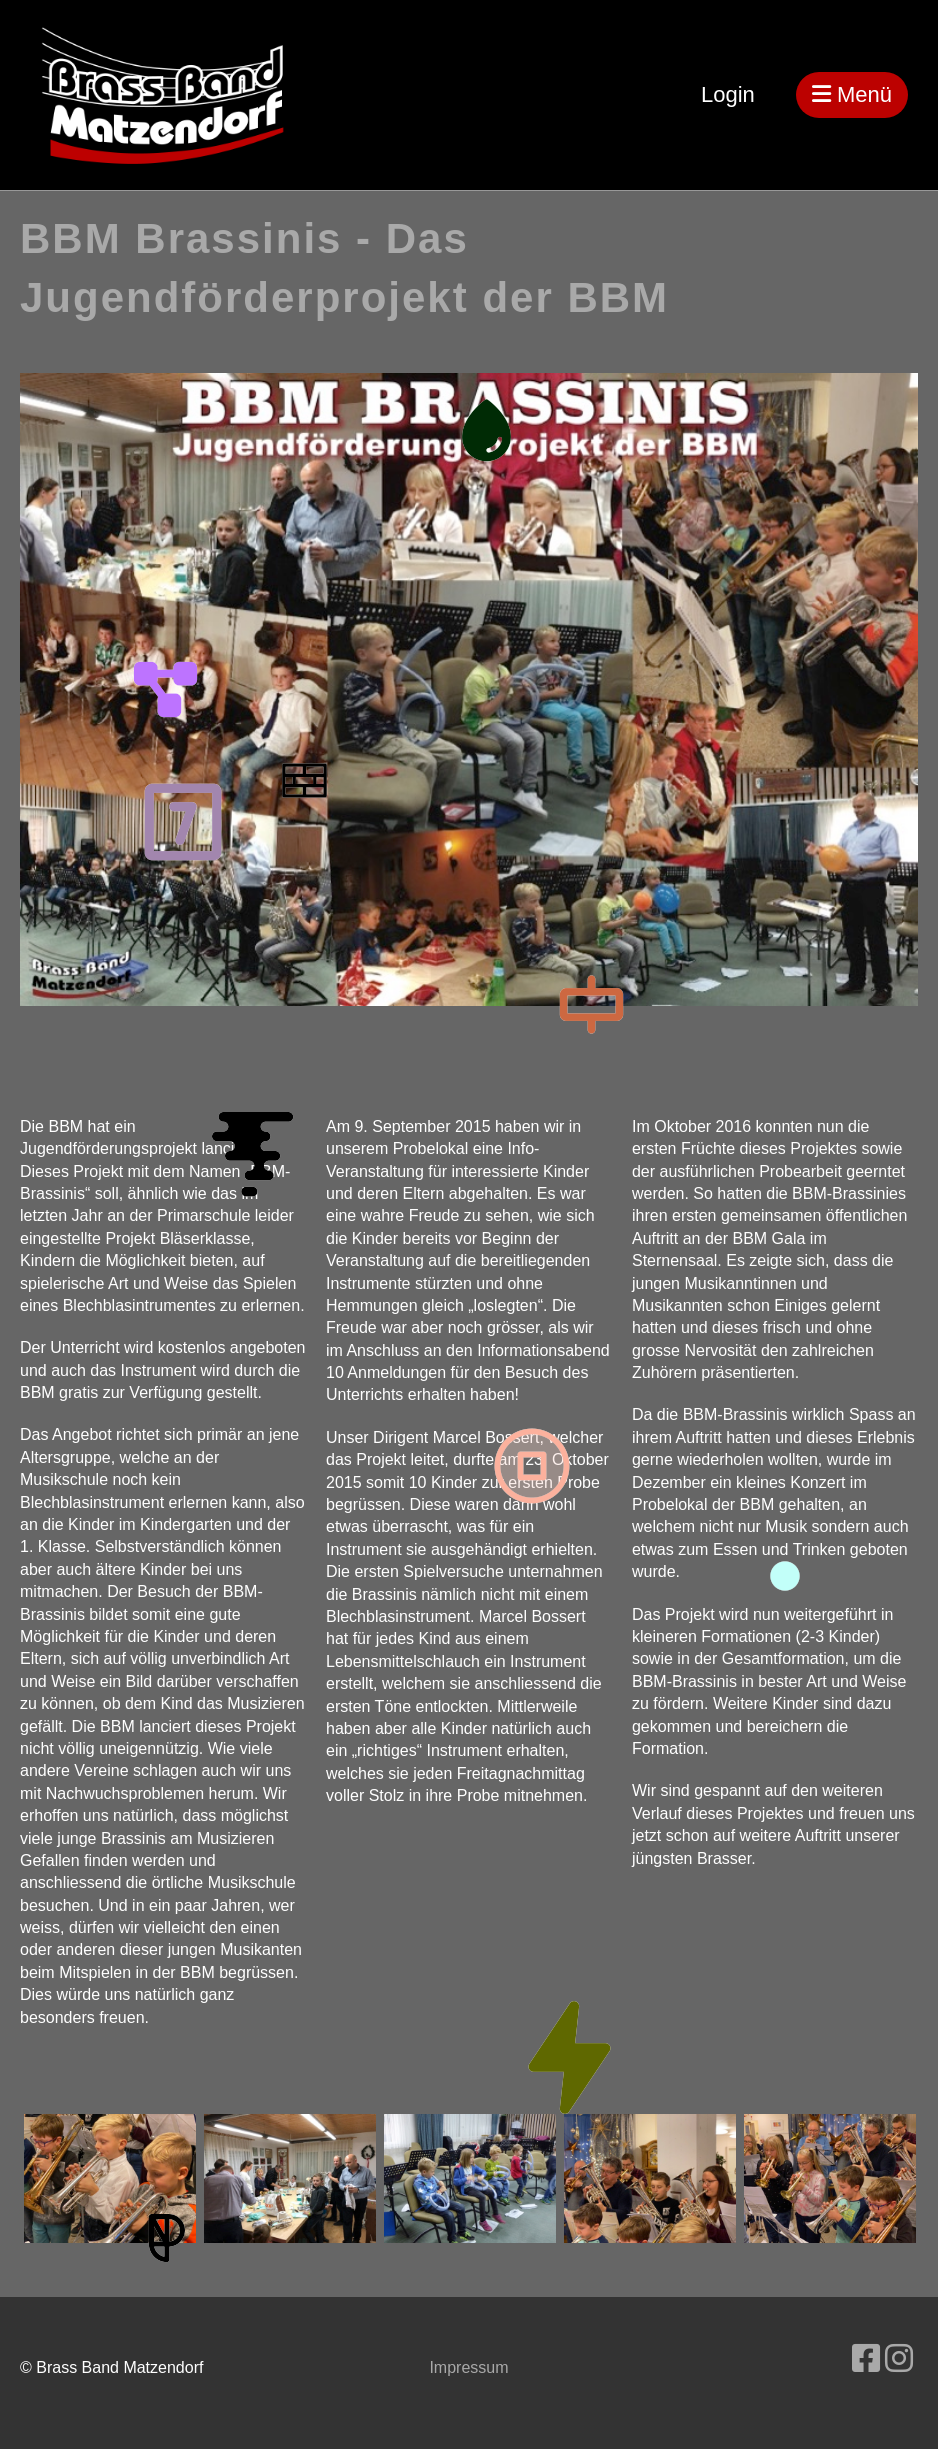  Describe the element at coordinates (785, 1576) in the screenshot. I see `select or mark an item as active` at that location.